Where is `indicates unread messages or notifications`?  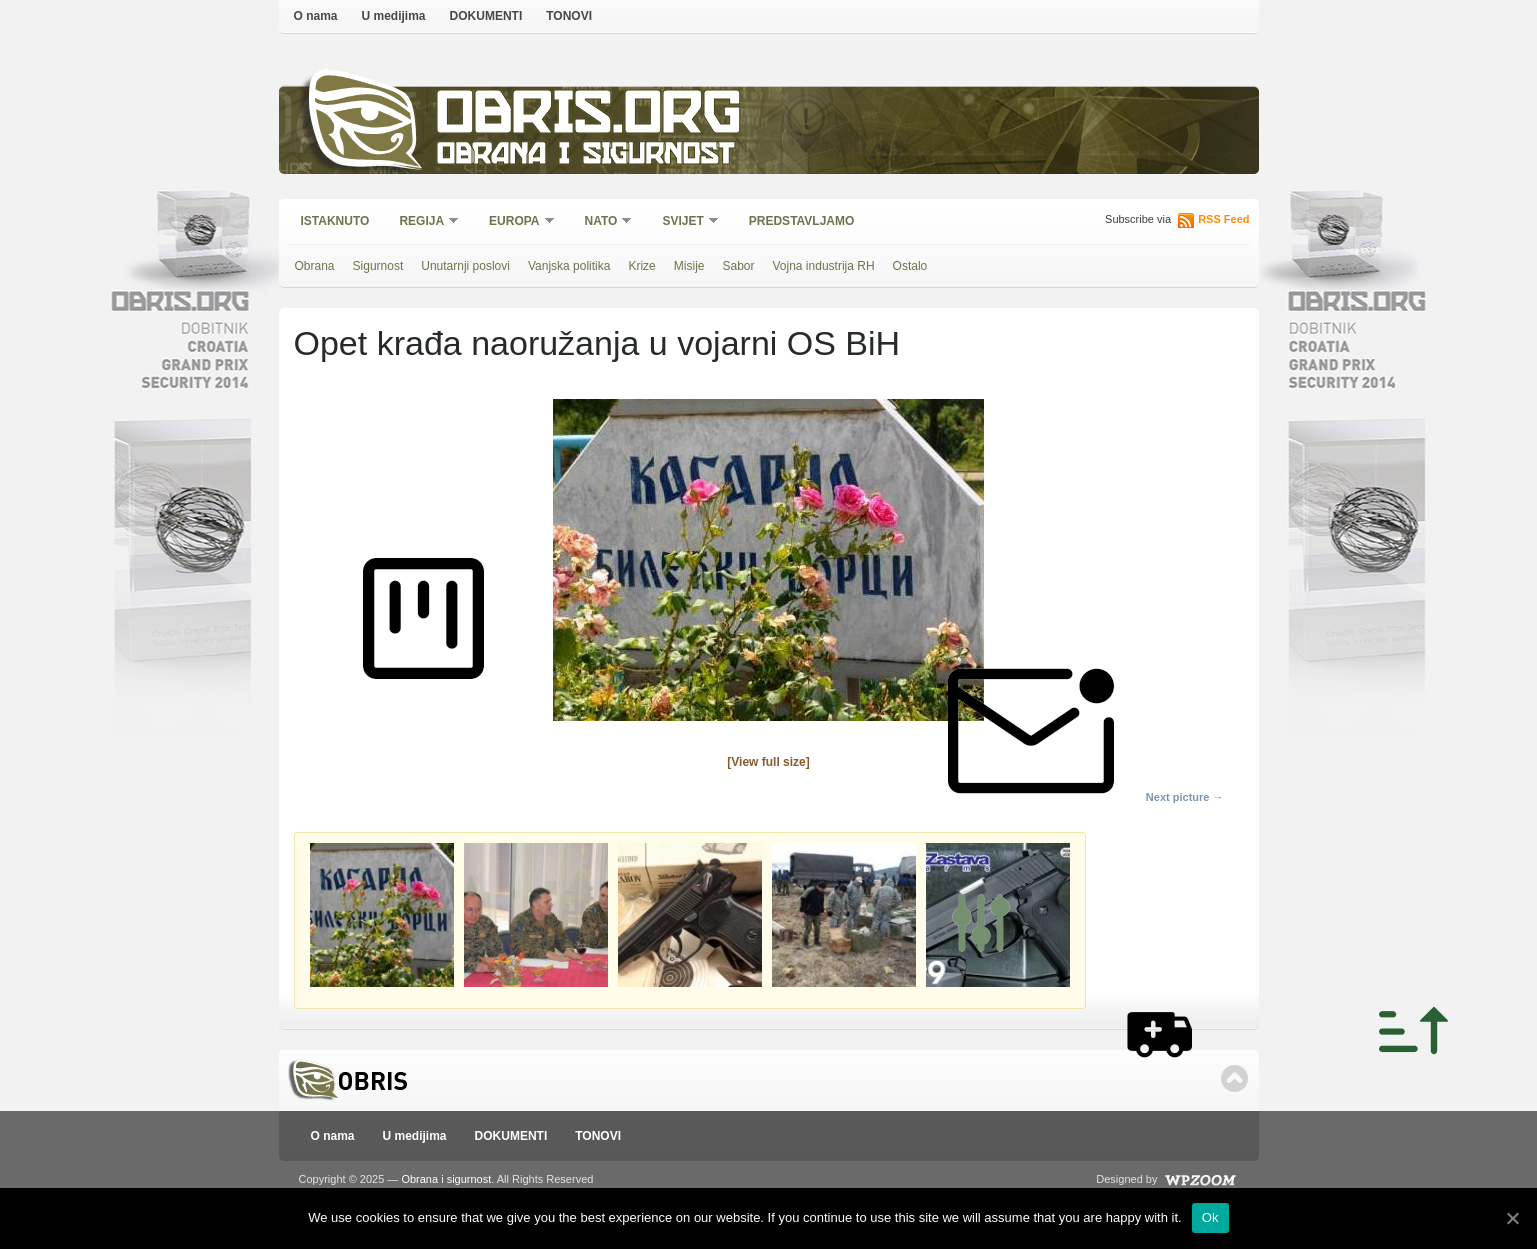 indicates unread messages or notifications is located at coordinates (1031, 731).